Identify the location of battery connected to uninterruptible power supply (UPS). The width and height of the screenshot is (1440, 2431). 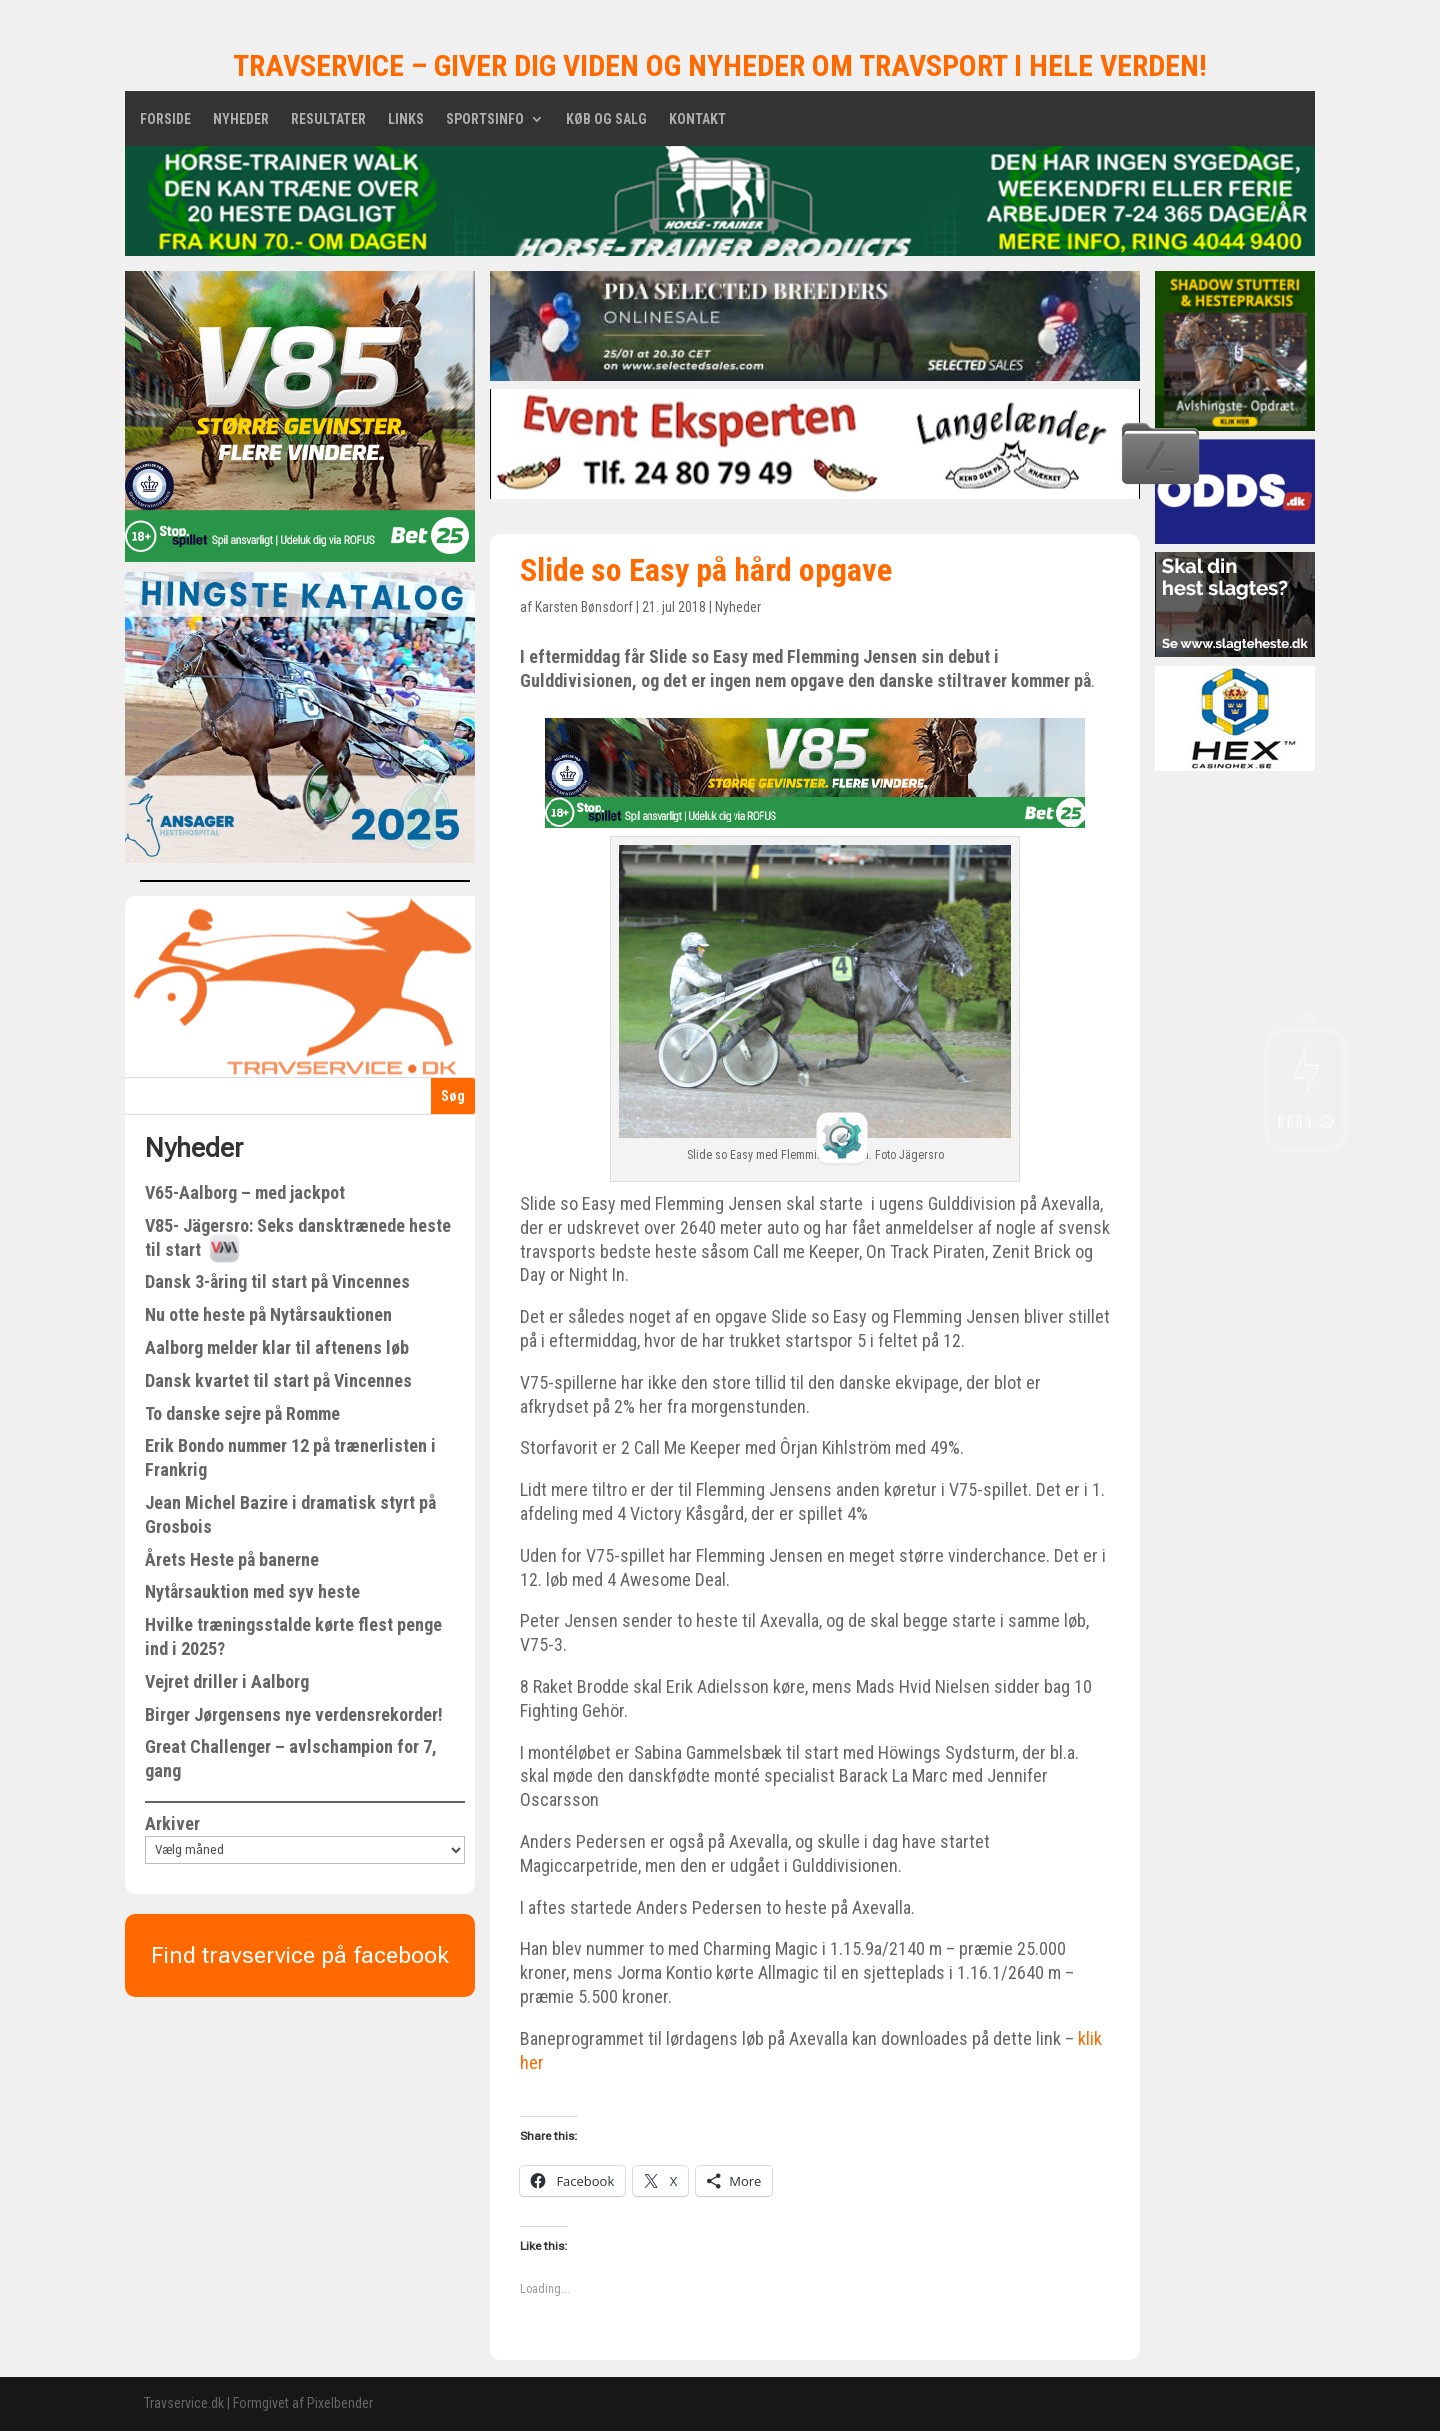
(1306, 1083).